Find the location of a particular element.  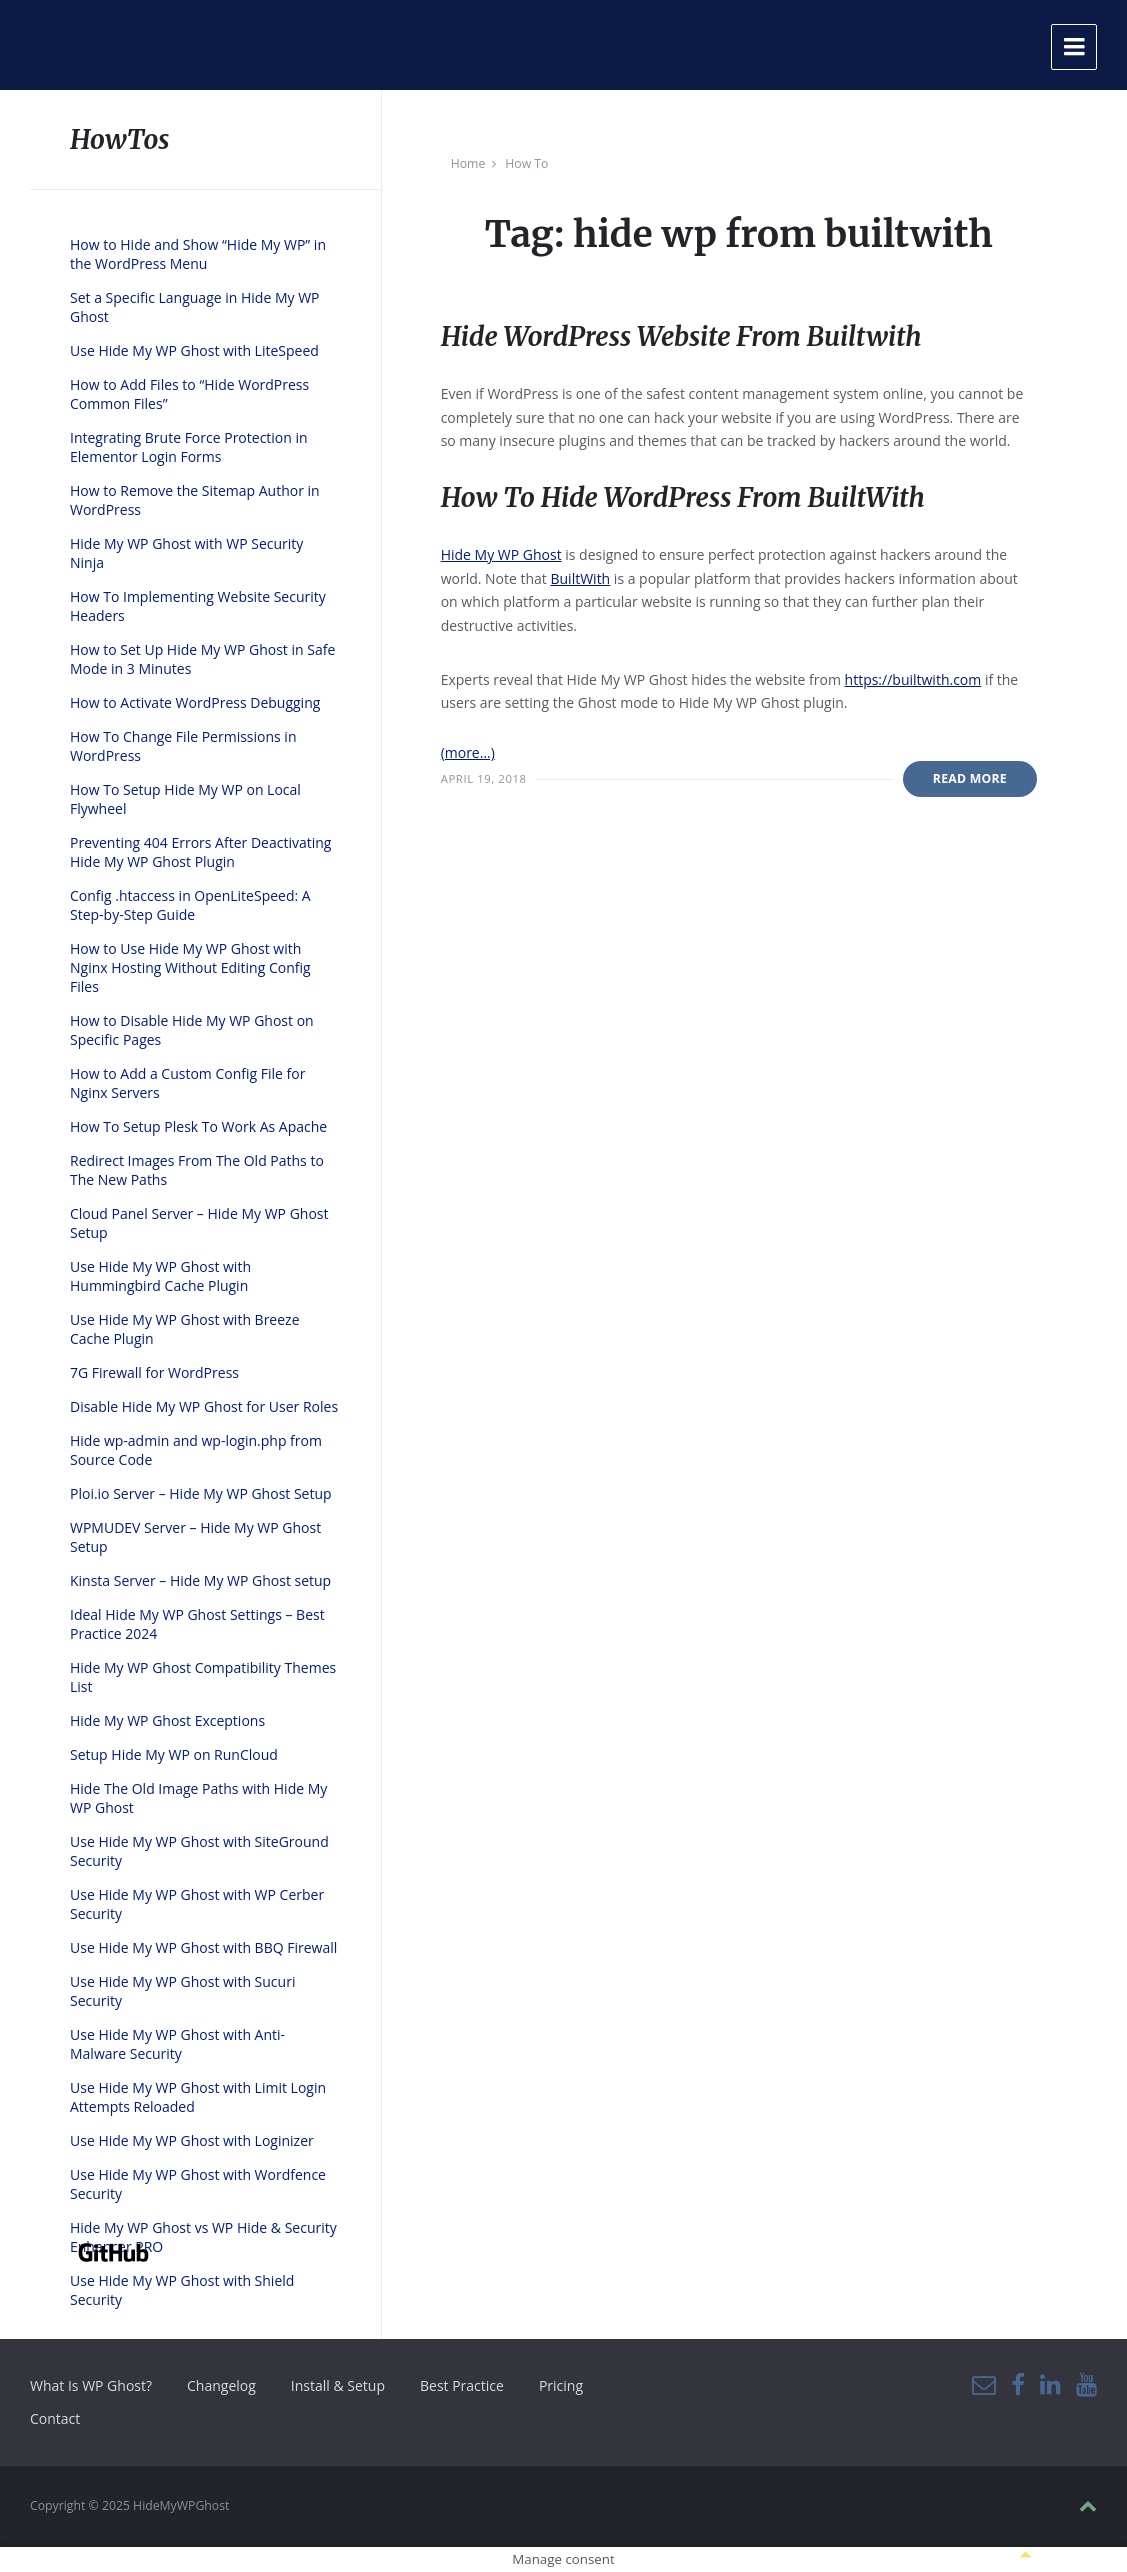

expand a collapsed section is located at coordinates (1025, 2554).